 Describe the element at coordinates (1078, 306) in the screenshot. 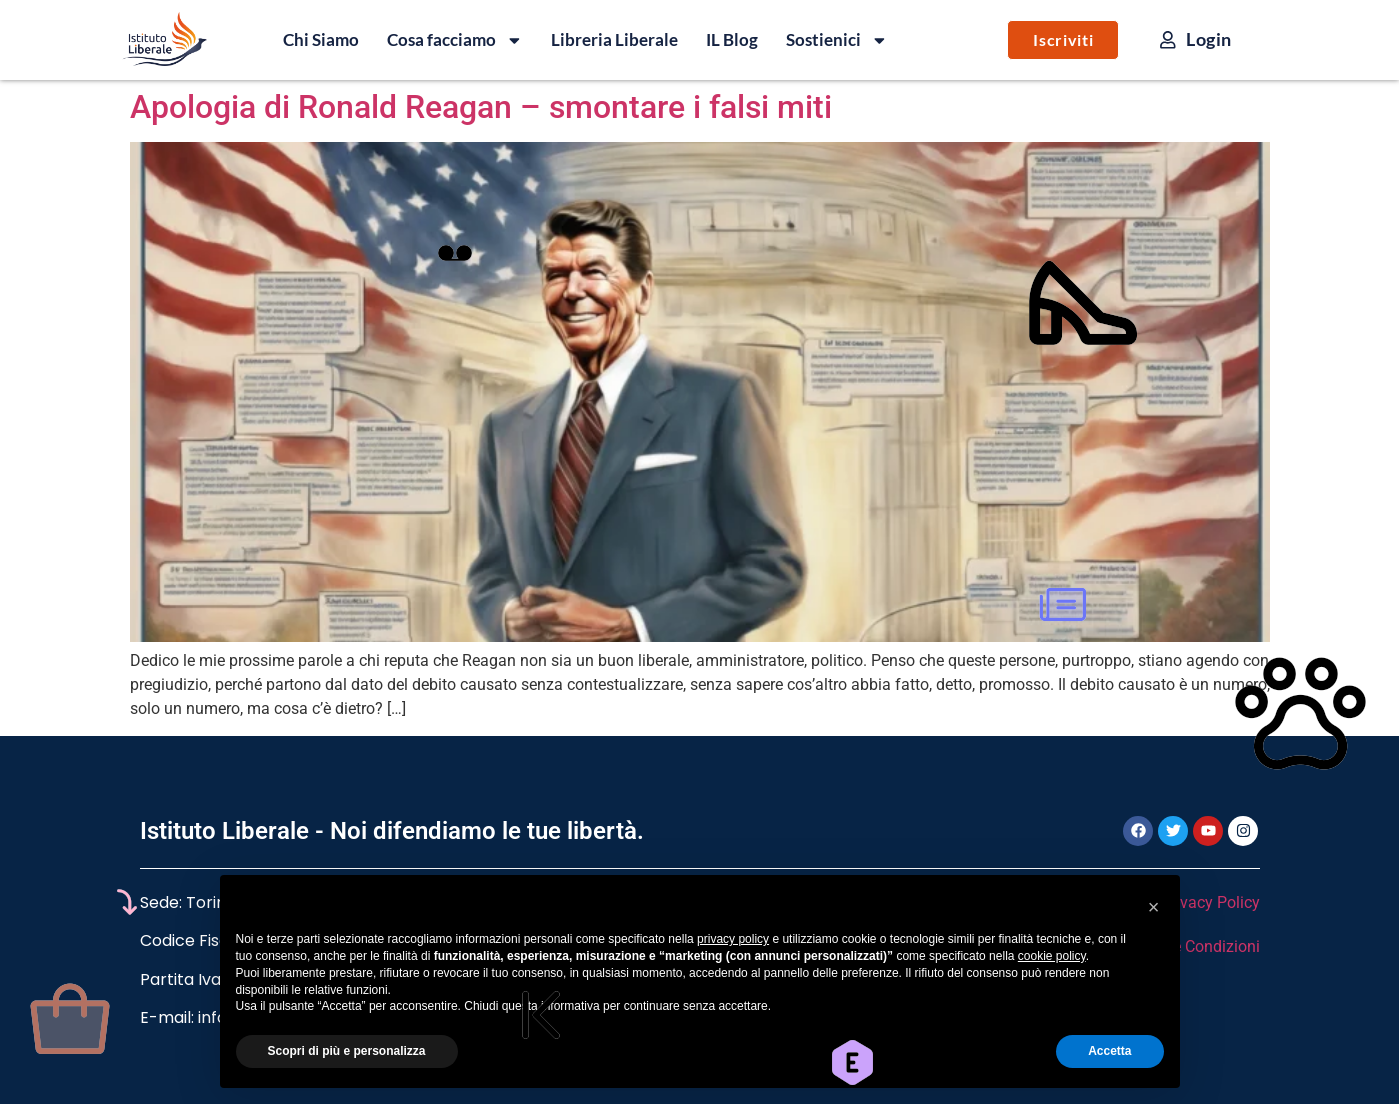

I see `browse women's shoes or footwear` at that location.